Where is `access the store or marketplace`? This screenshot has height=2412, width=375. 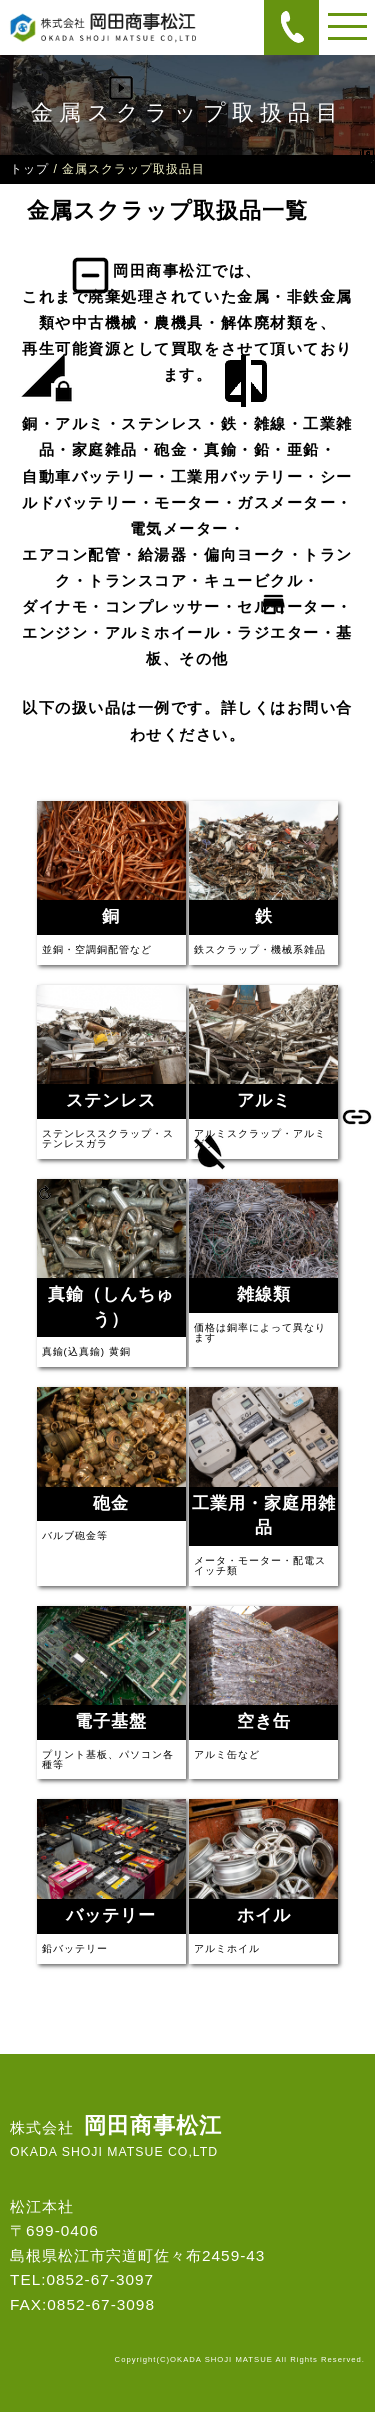
access the store or marketplace is located at coordinates (273, 604).